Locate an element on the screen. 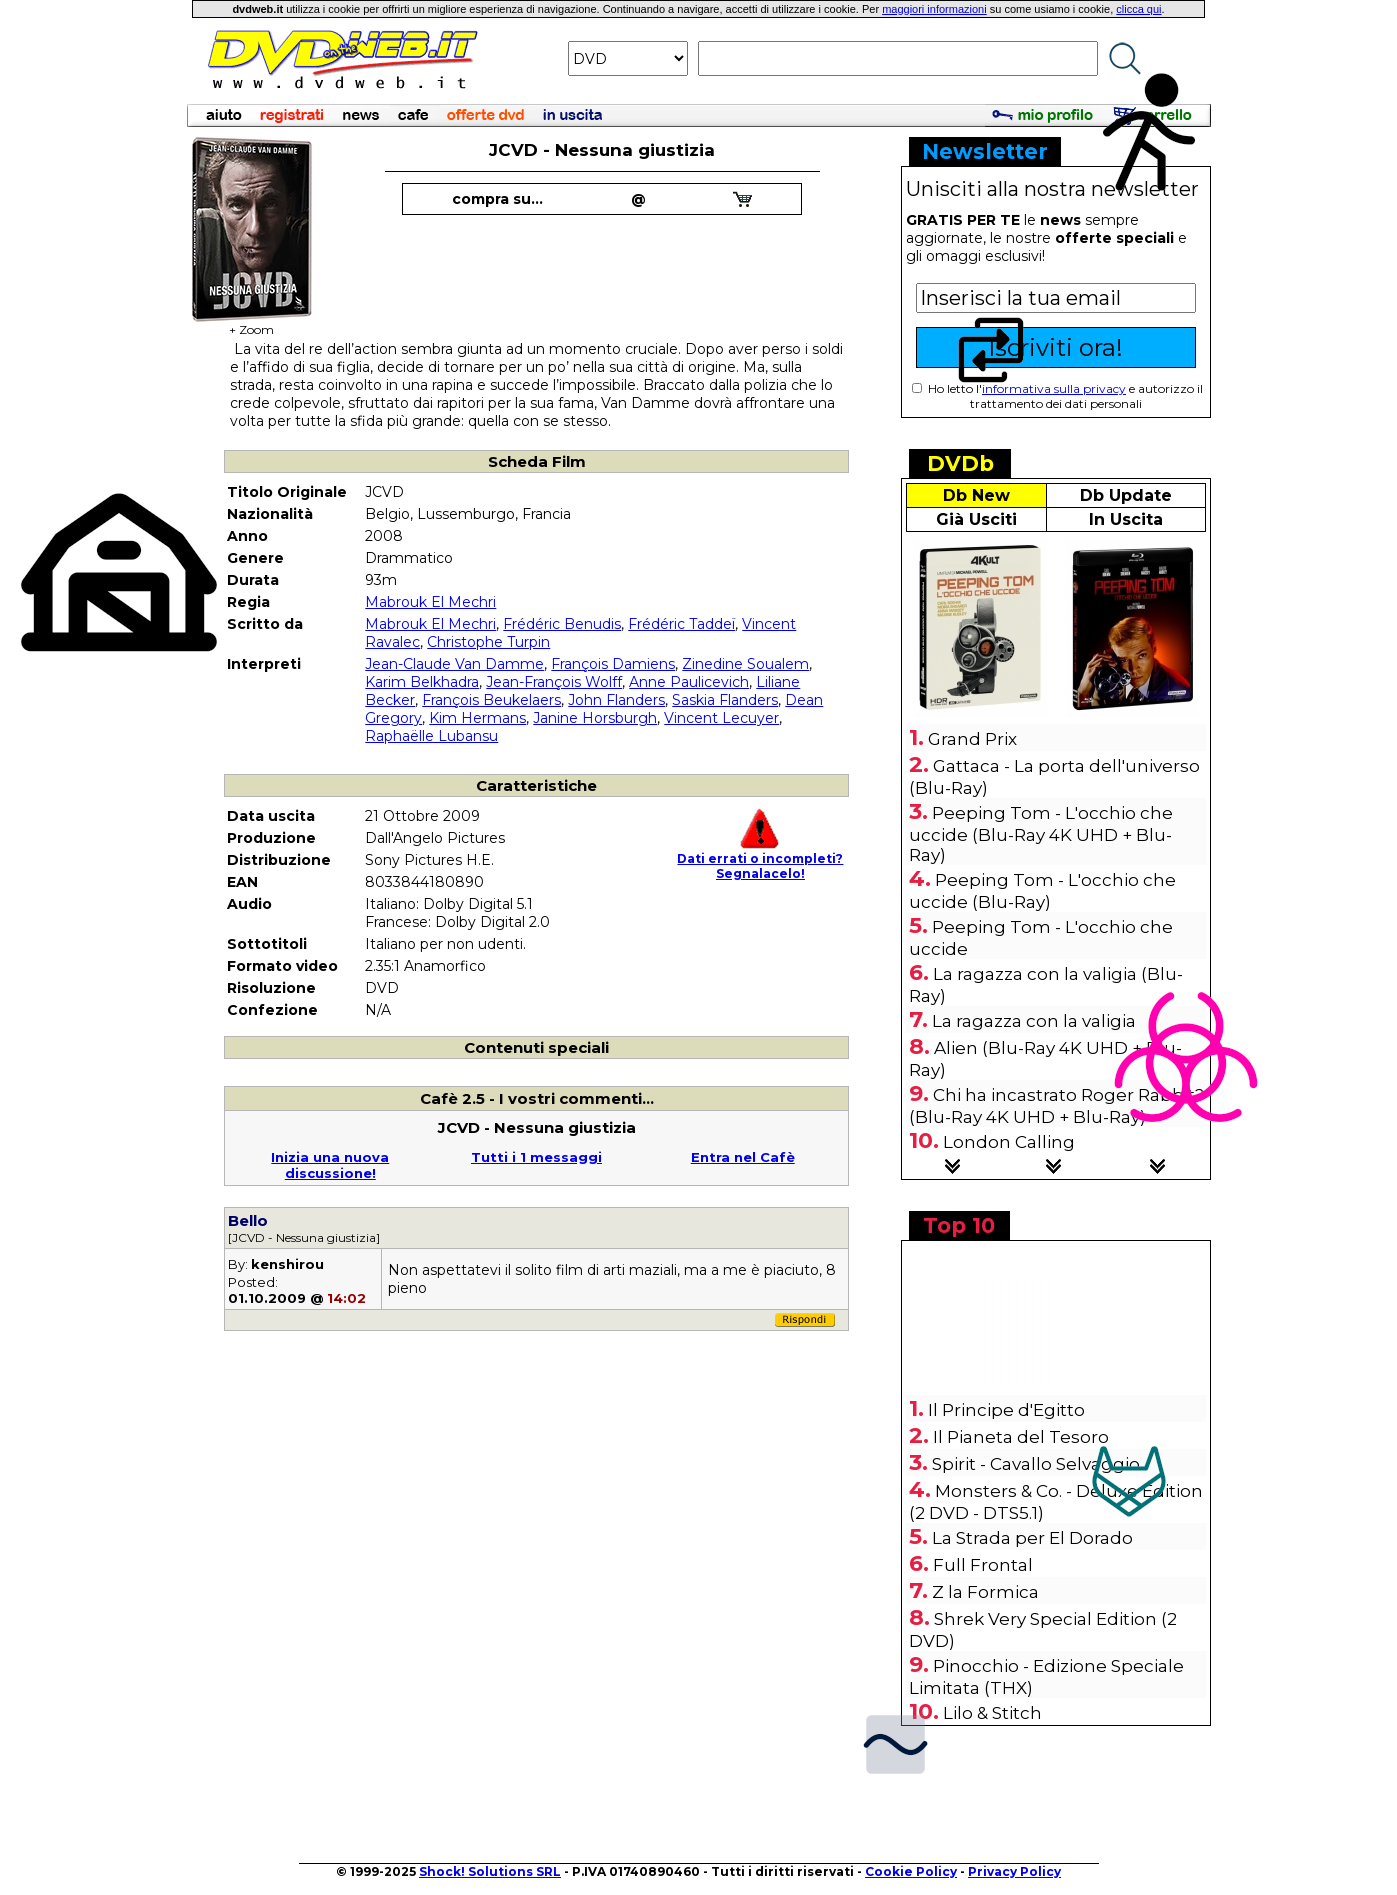 The width and height of the screenshot is (1397, 1895). indicates approximate or similar value is located at coordinates (895, 1744).